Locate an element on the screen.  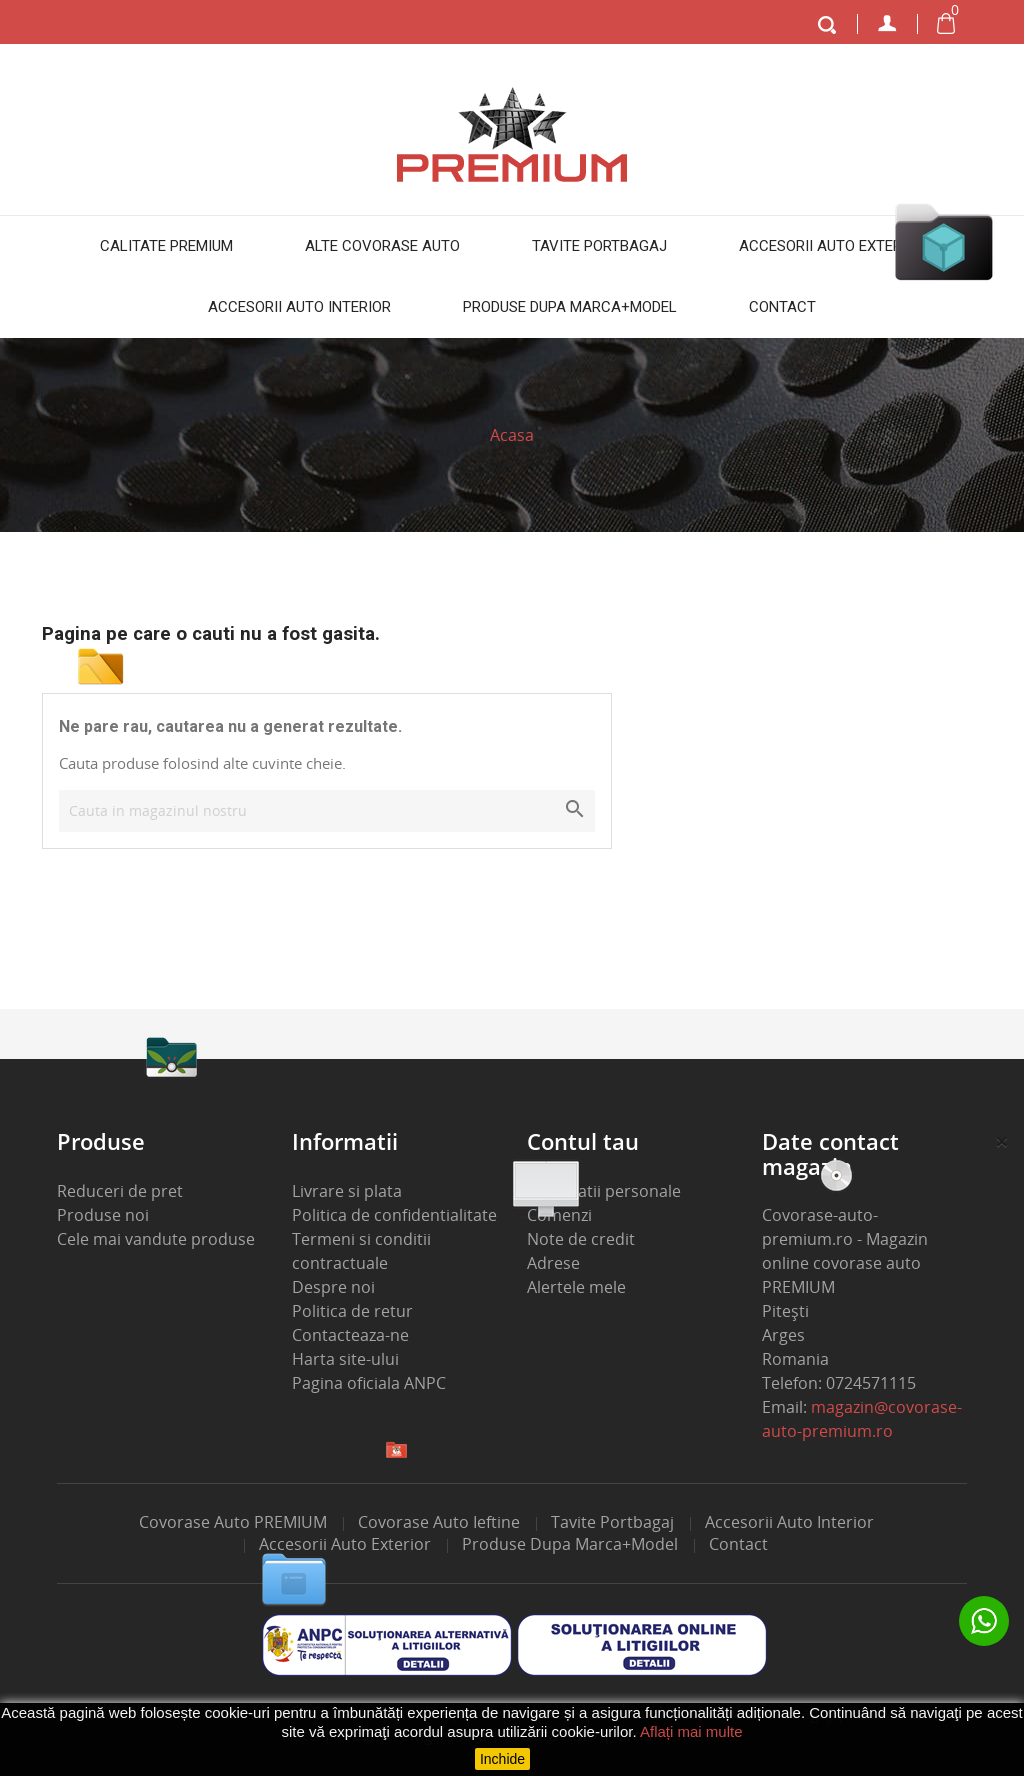
access CD-ROM drive or optical disc contents is located at coordinates (836, 1175).